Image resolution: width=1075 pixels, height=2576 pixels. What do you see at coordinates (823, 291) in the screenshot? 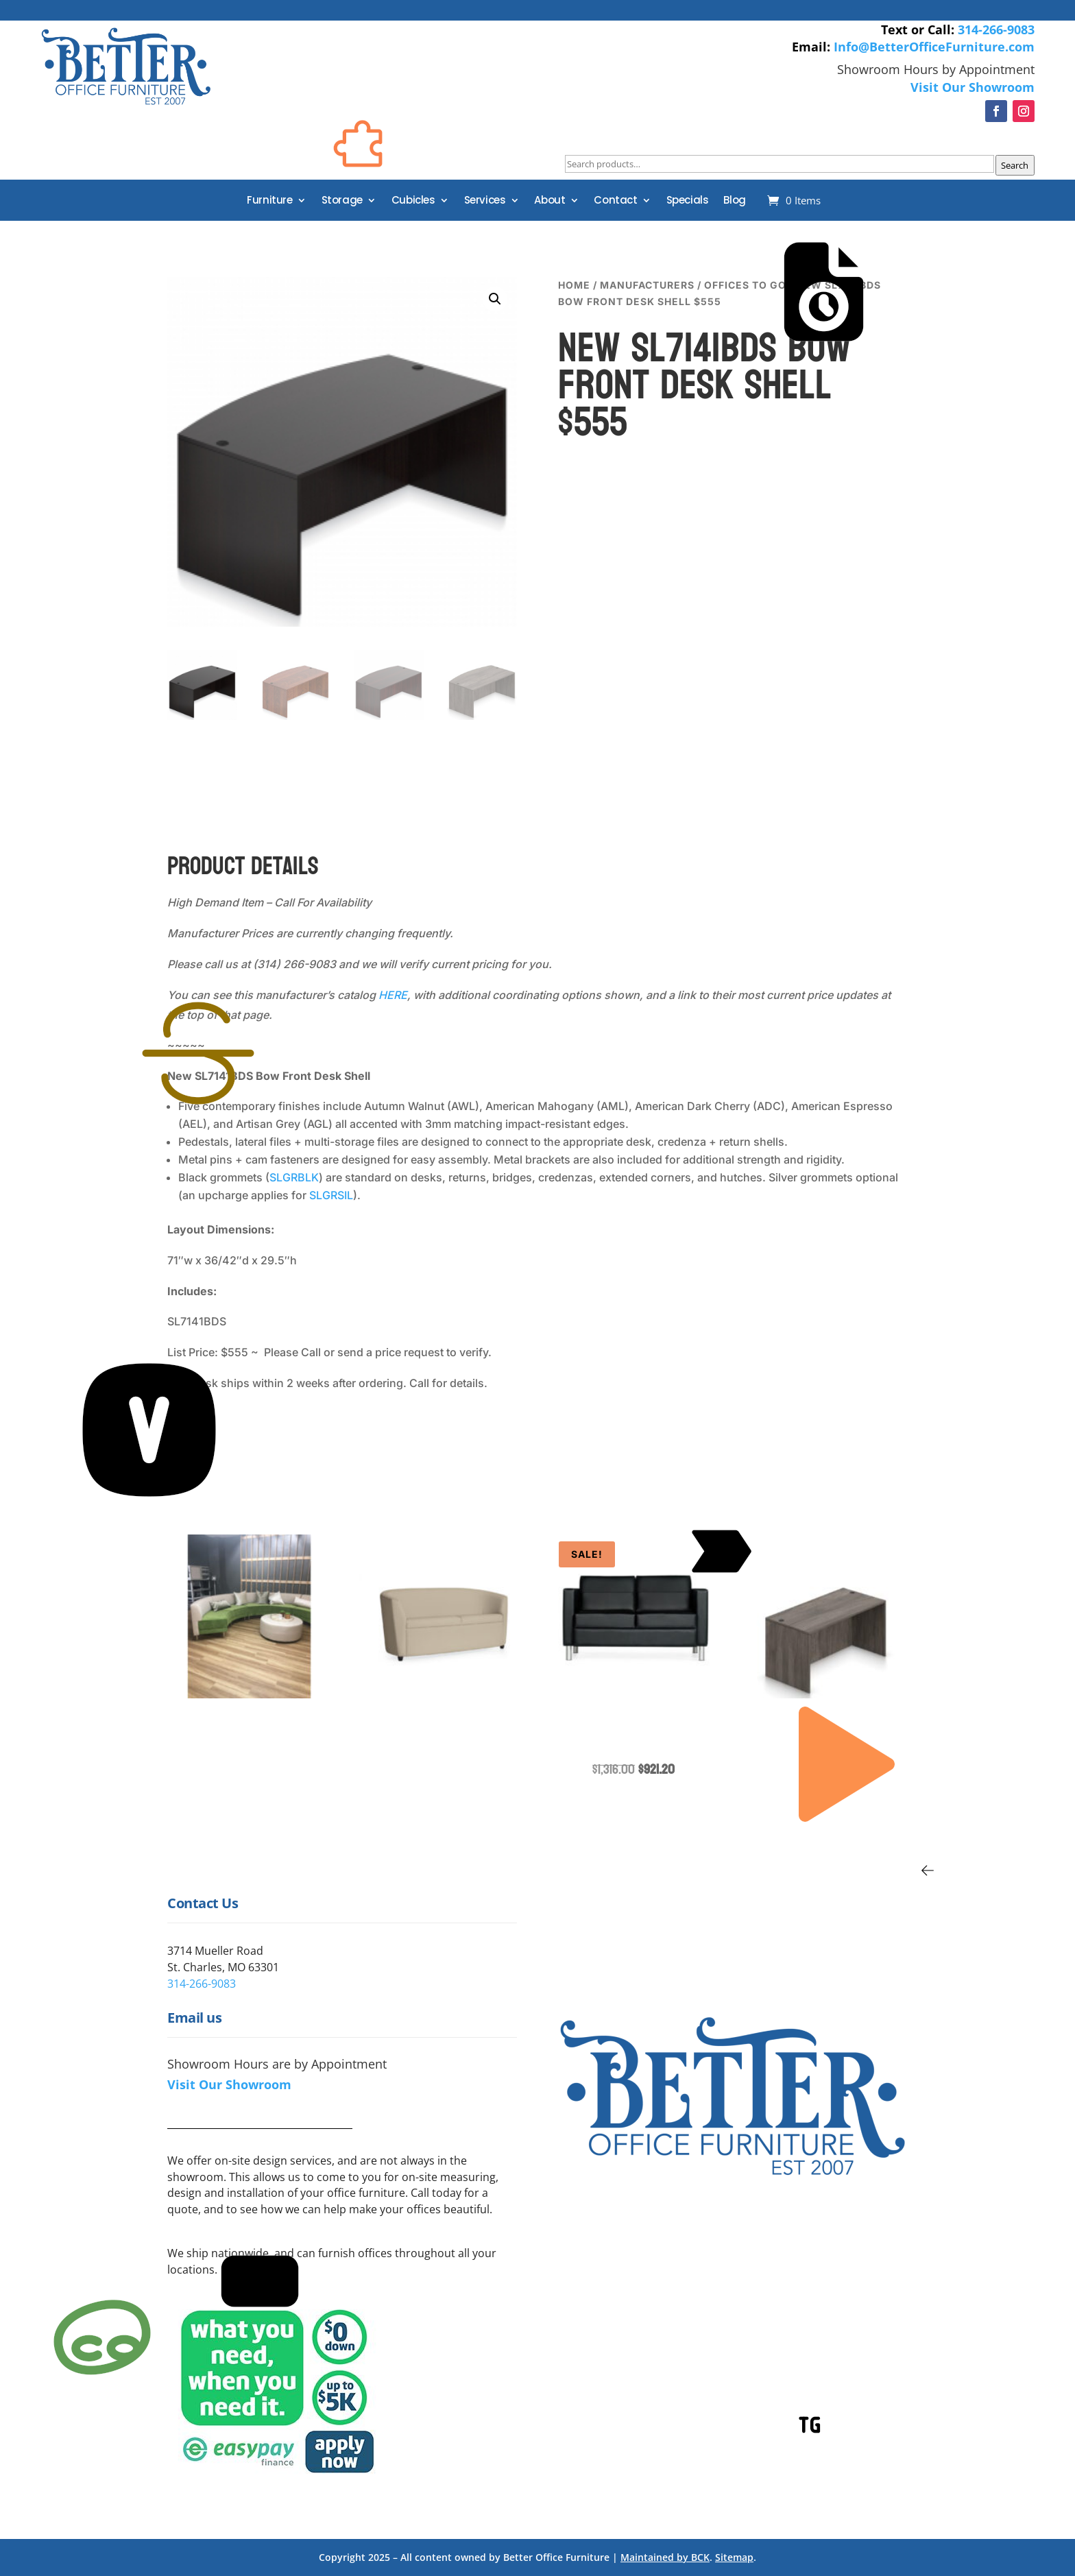
I see `view file history or recent activity` at bounding box center [823, 291].